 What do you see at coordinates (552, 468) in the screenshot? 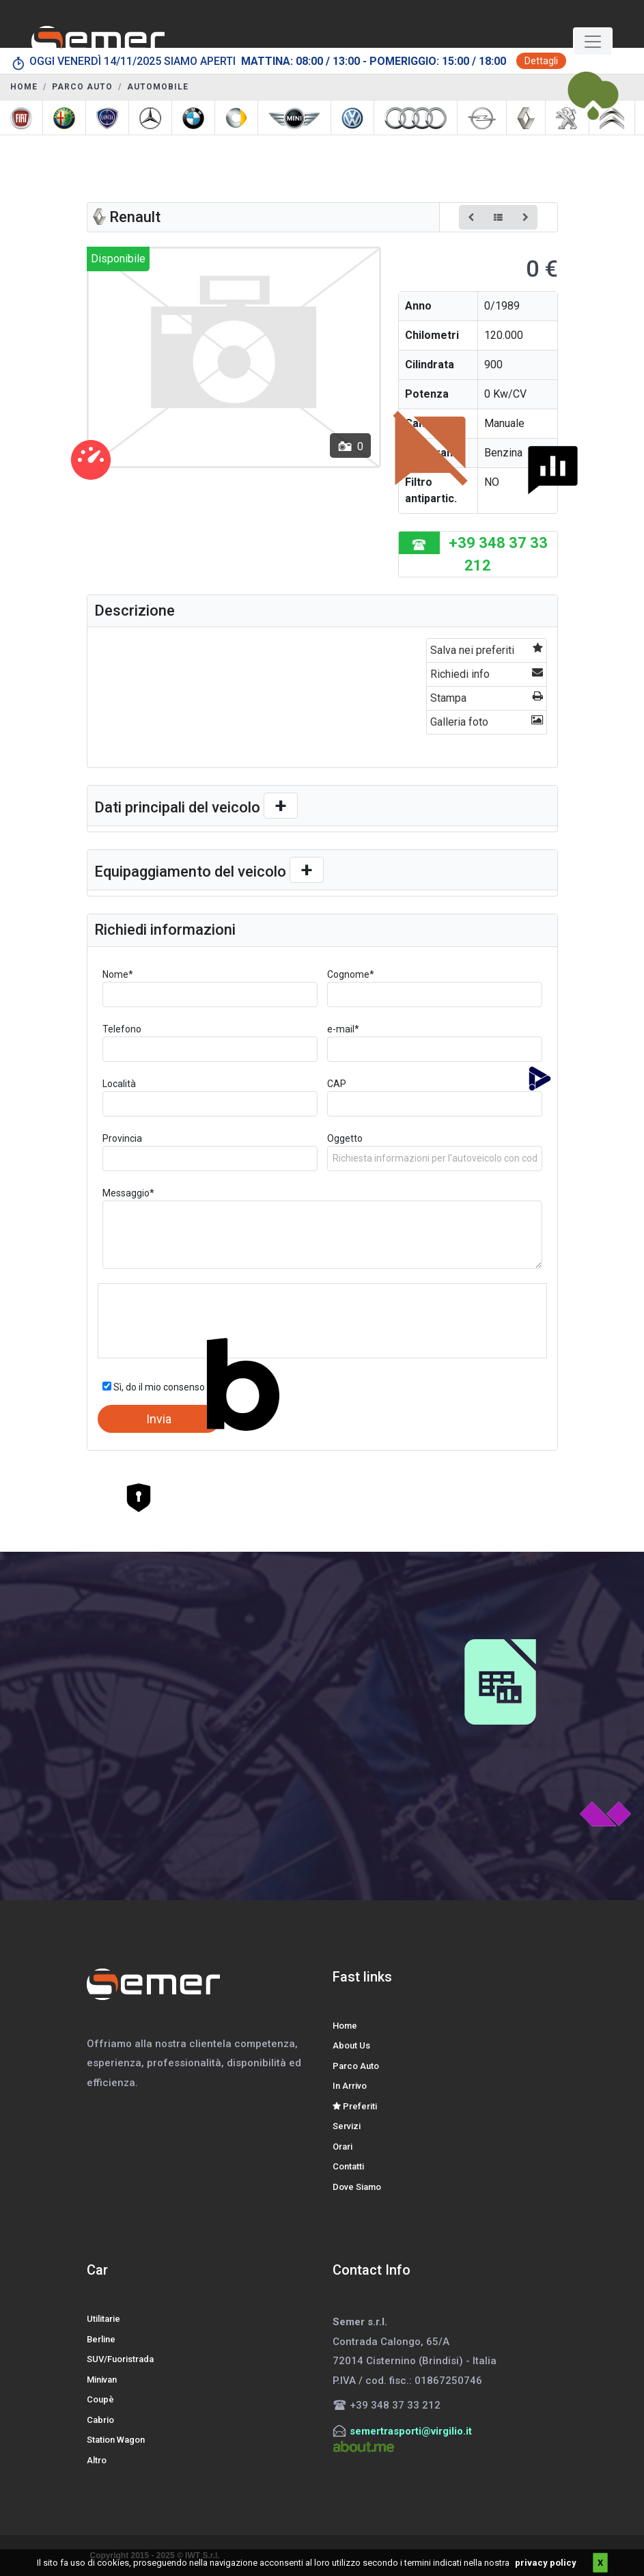
I see `view poll results in a conversation` at bounding box center [552, 468].